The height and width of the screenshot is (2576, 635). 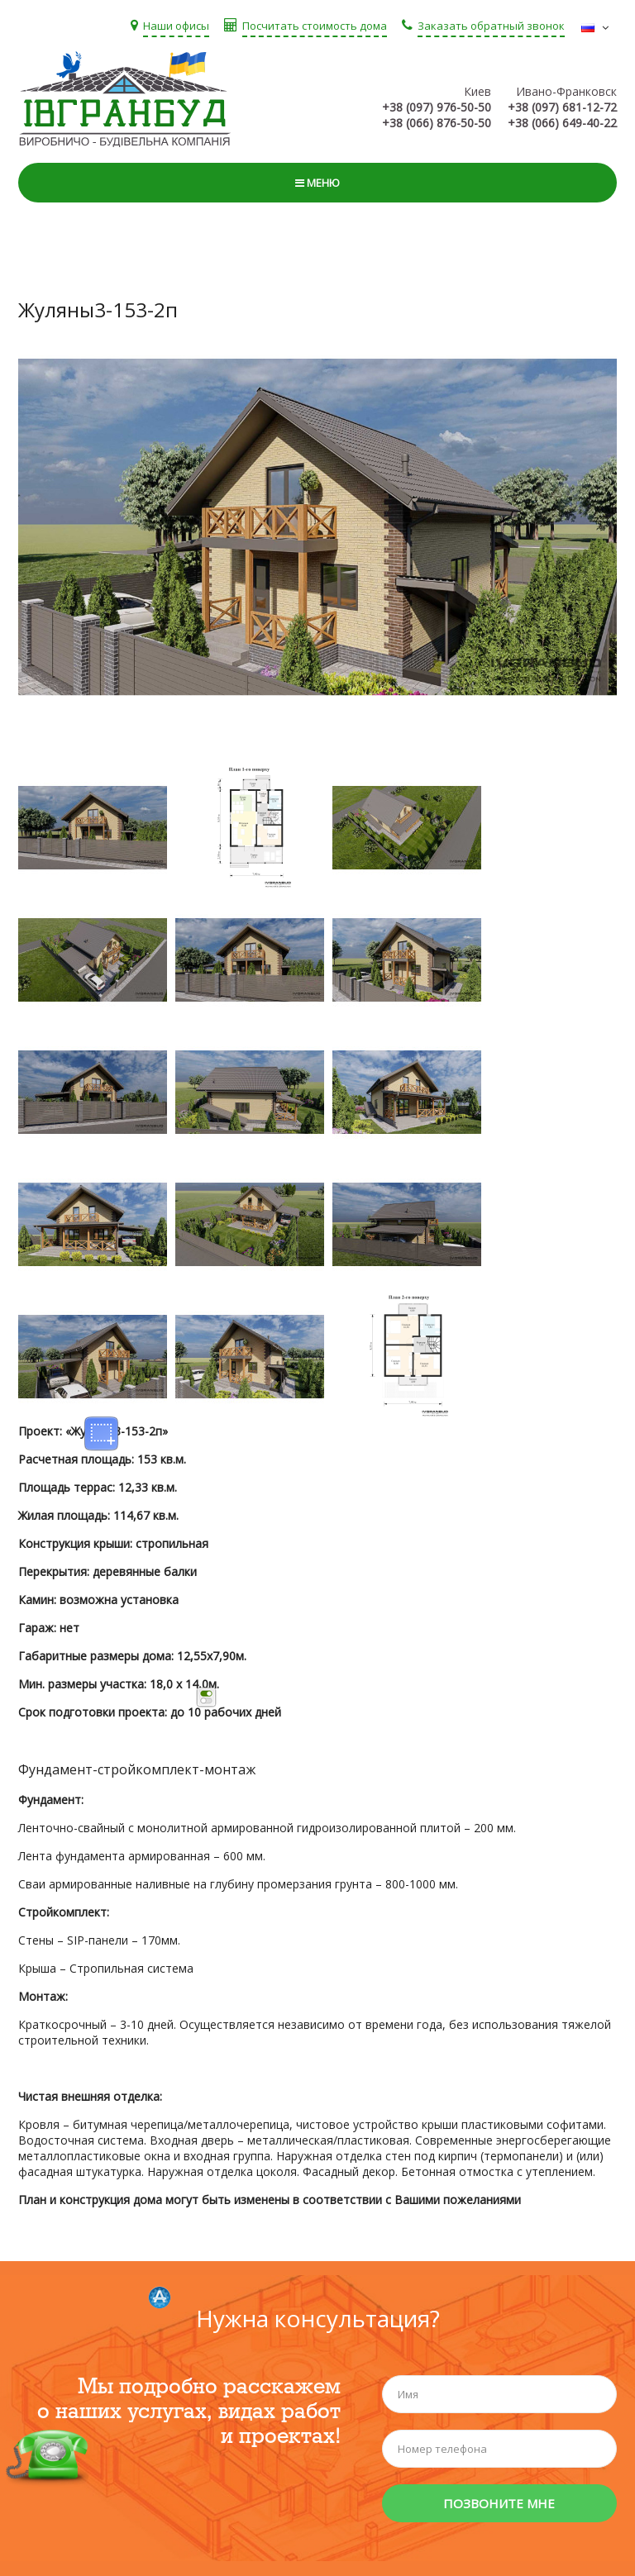 What do you see at coordinates (160, 2297) in the screenshot?
I see `open software properties and driver settings` at bounding box center [160, 2297].